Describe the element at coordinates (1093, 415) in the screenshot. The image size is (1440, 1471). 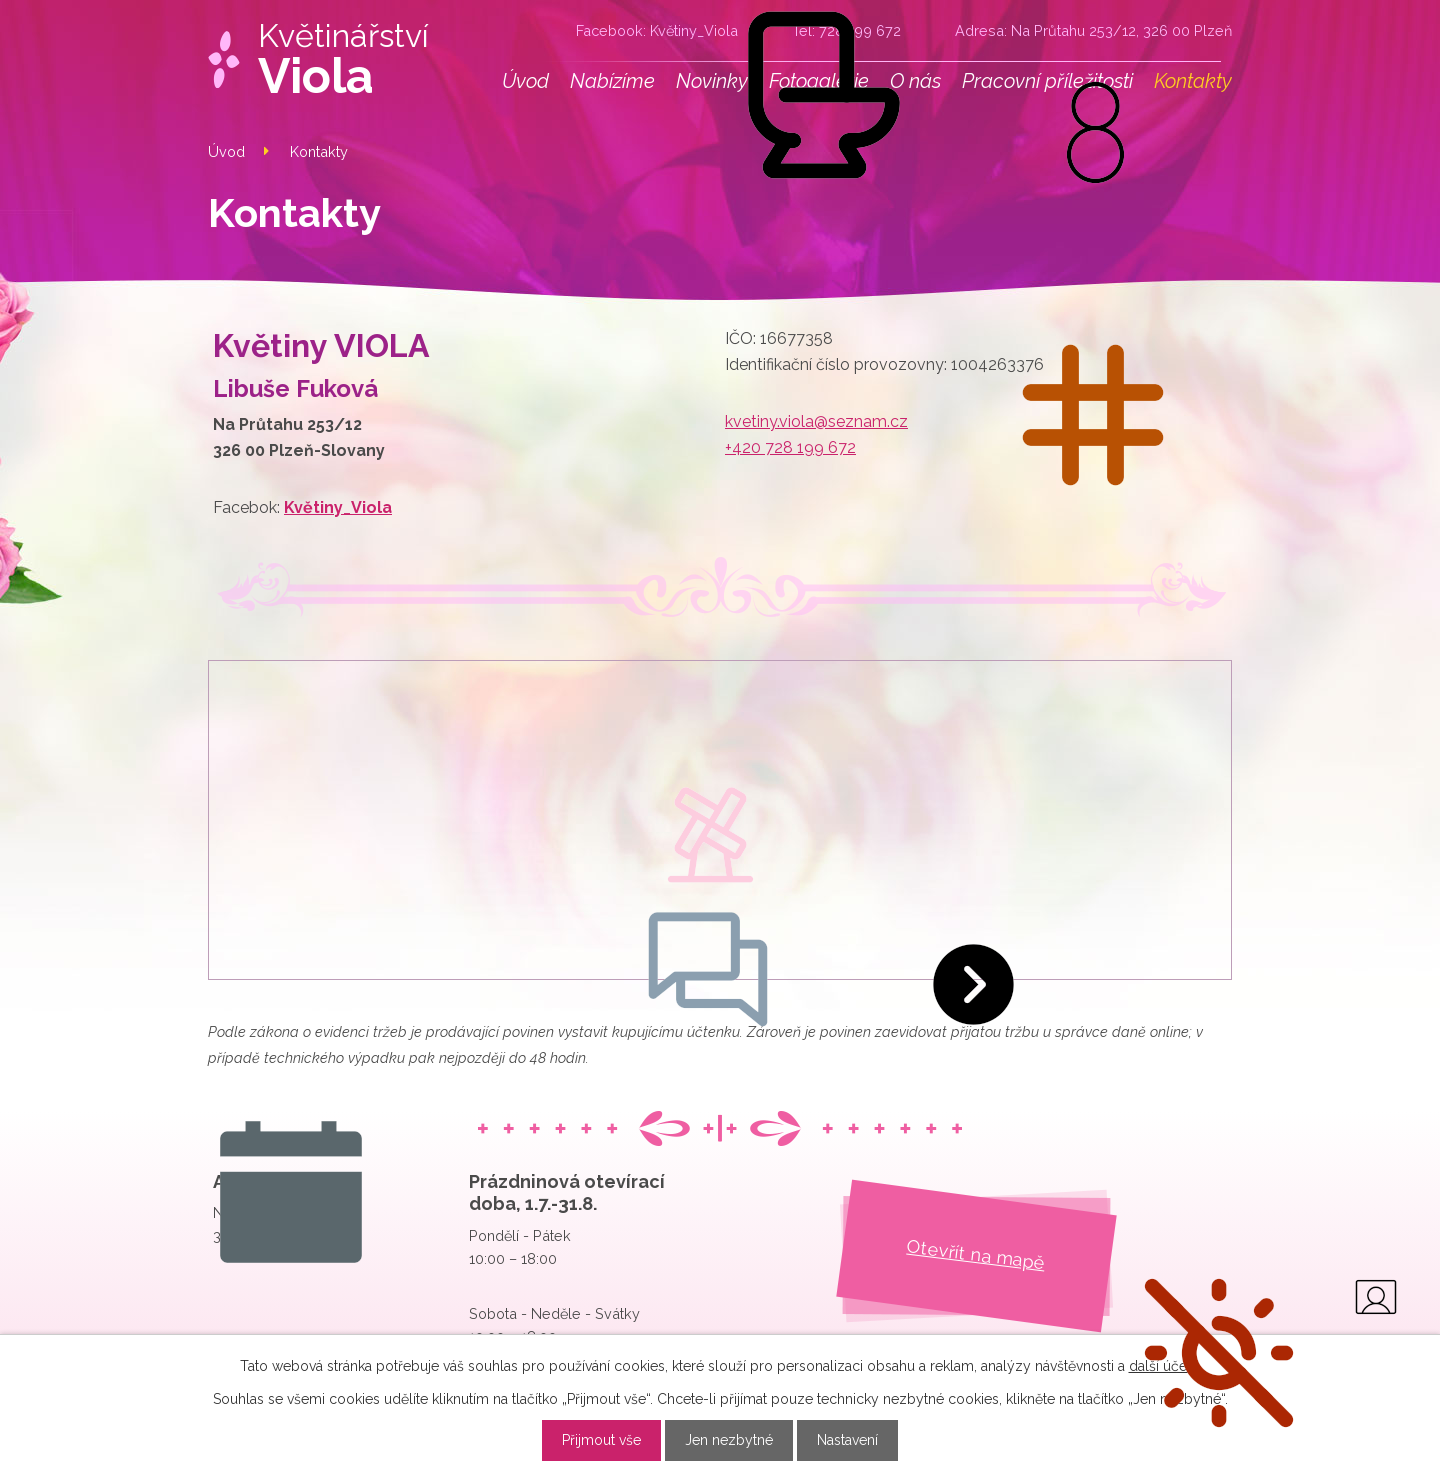
I see `view hashtags or tagged content` at that location.